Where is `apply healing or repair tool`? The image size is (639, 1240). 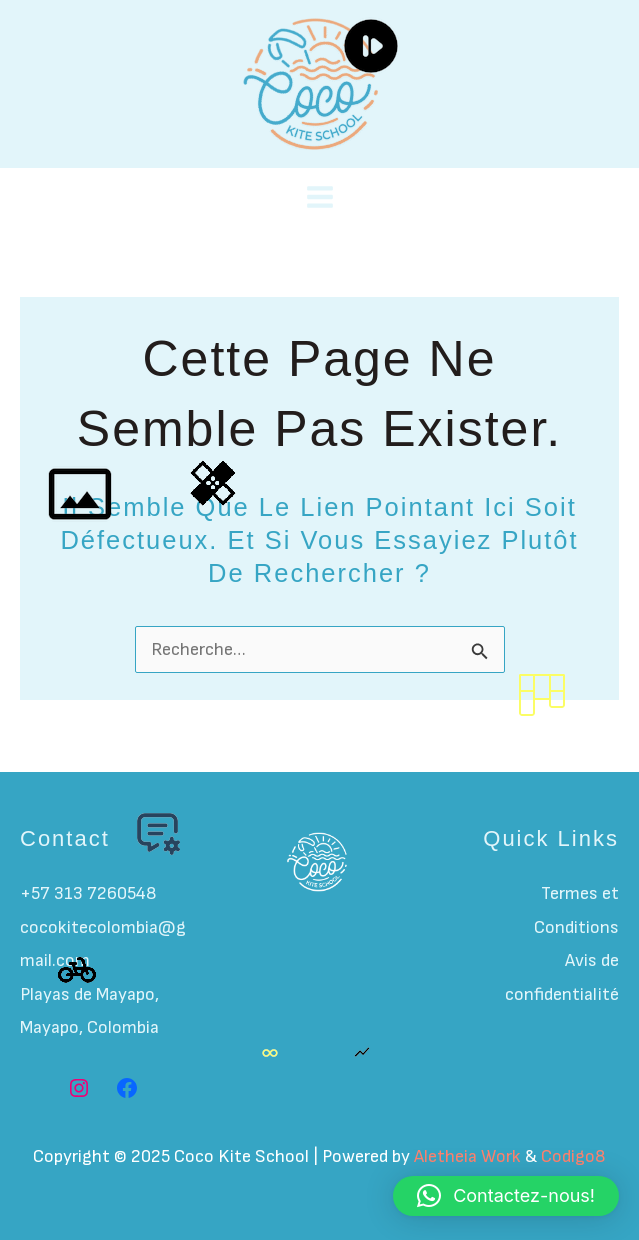
apply healing or repair tool is located at coordinates (213, 483).